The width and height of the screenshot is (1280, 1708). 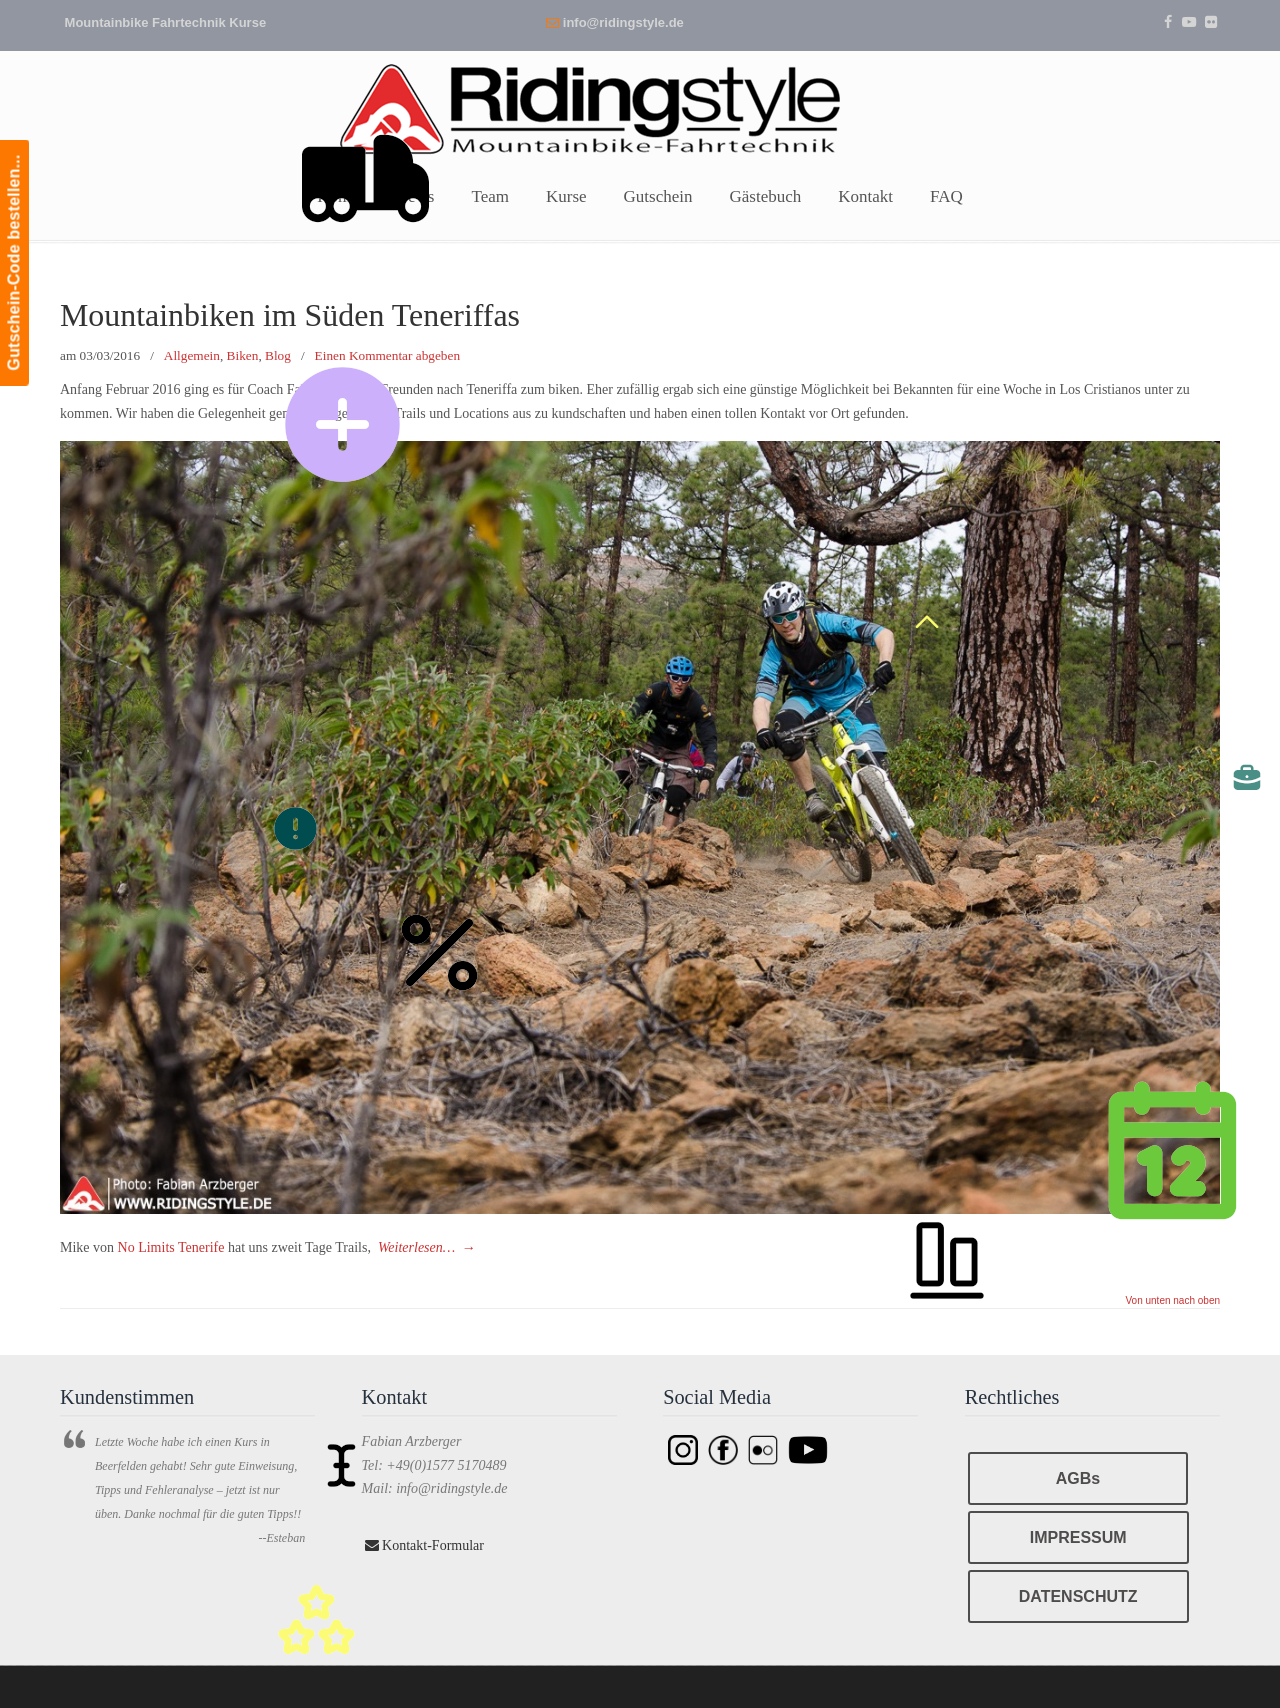 What do you see at coordinates (365, 178) in the screenshot?
I see `track shipment or delivery status` at bounding box center [365, 178].